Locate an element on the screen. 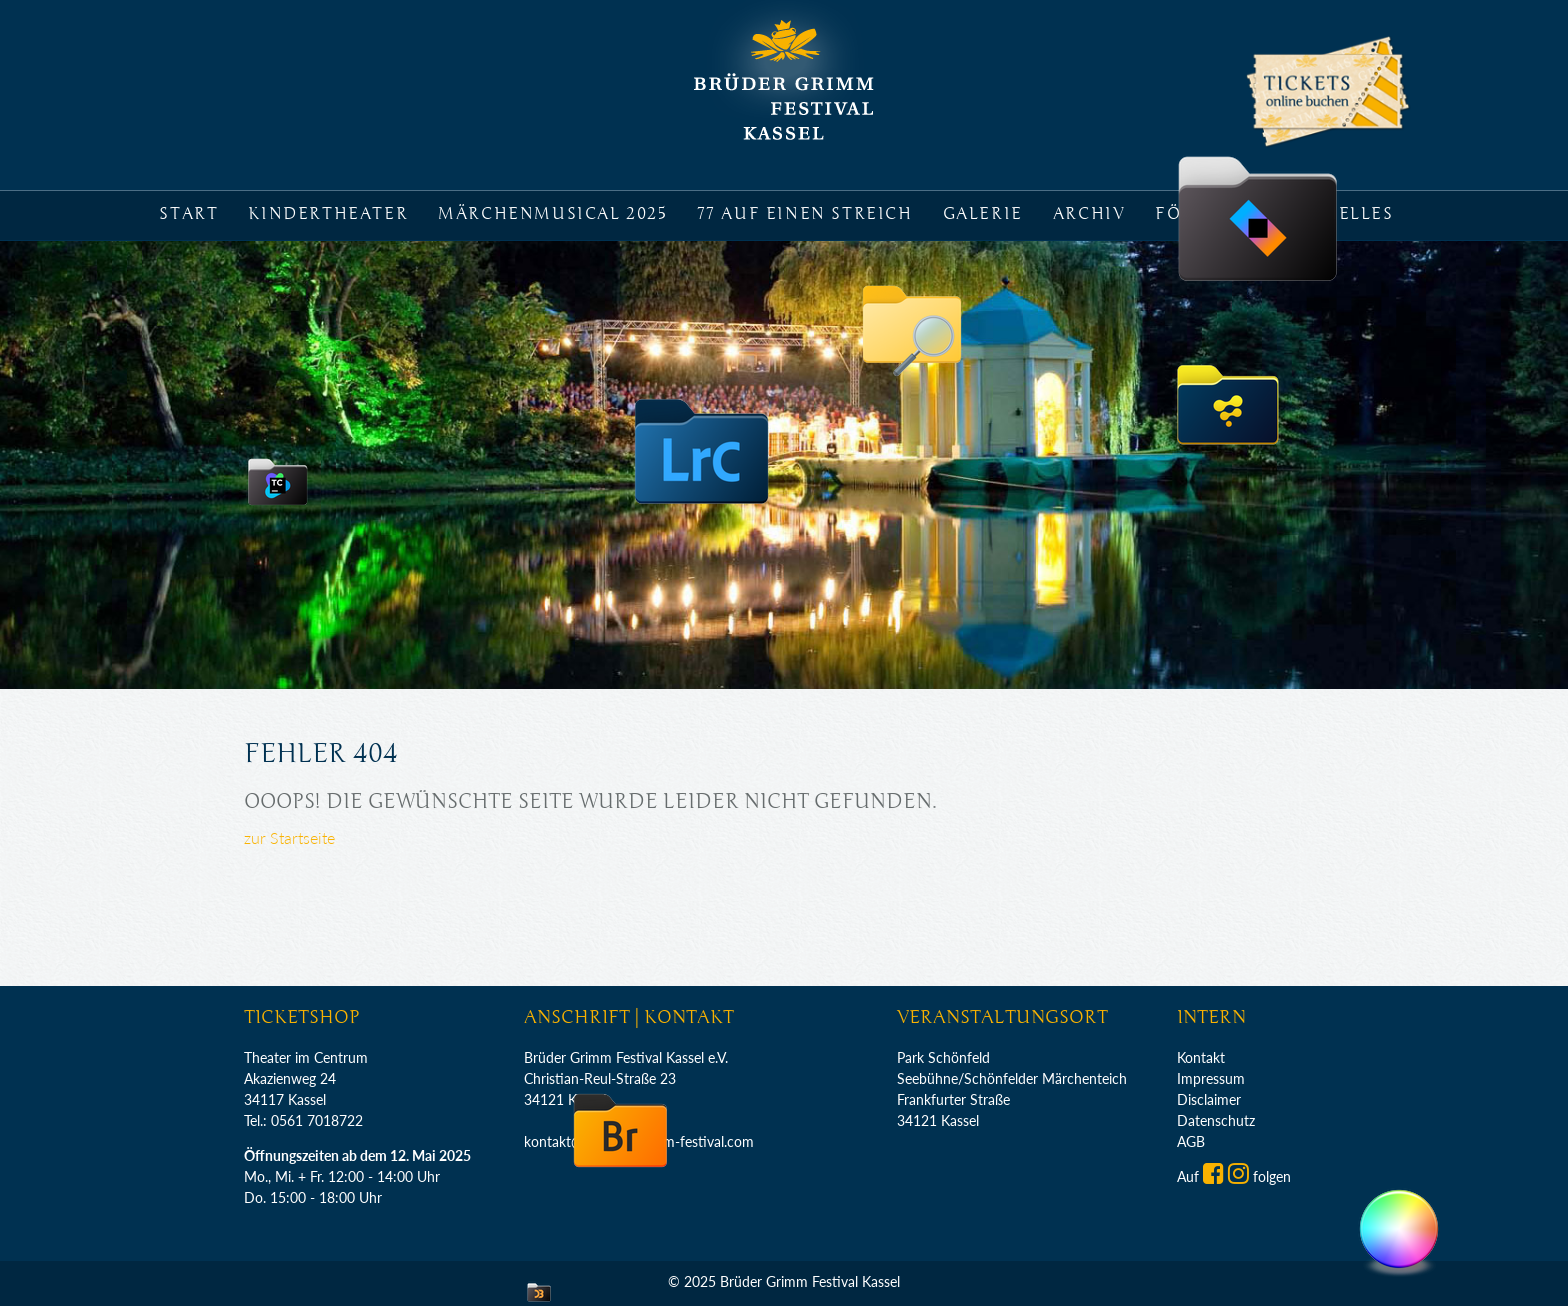 This screenshot has width=1568, height=1306. open JetBrains TeamCity project folder is located at coordinates (277, 483).